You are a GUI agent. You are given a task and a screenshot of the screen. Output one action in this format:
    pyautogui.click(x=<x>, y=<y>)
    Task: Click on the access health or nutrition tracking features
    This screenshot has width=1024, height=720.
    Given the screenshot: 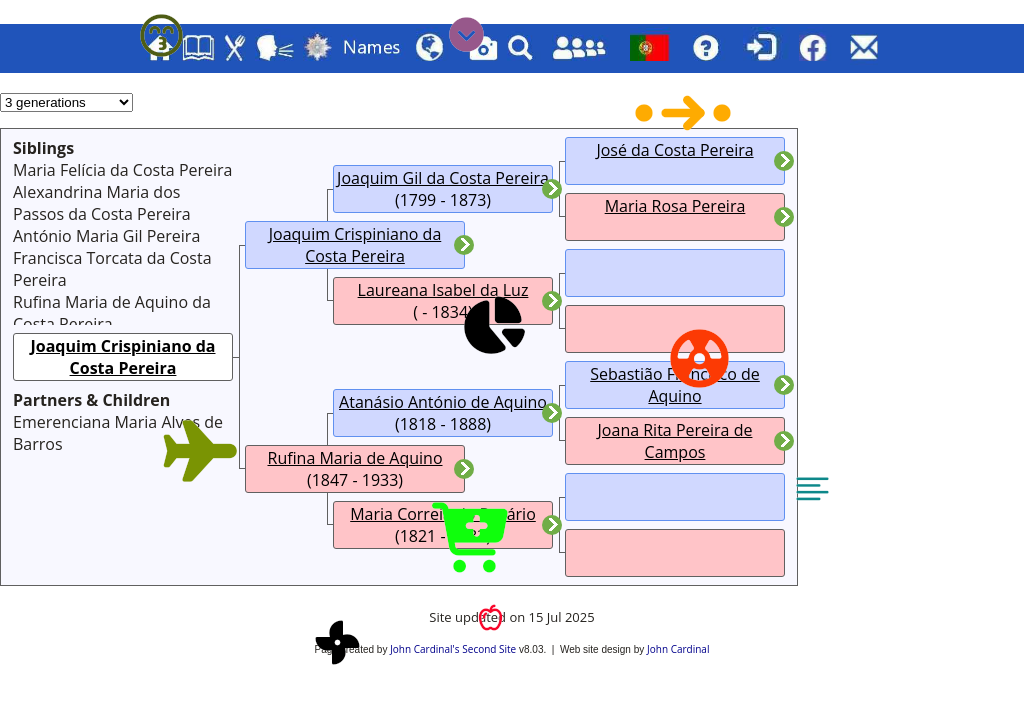 What is the action you would take?
    pyautogui.click(x=490, y=617)
    